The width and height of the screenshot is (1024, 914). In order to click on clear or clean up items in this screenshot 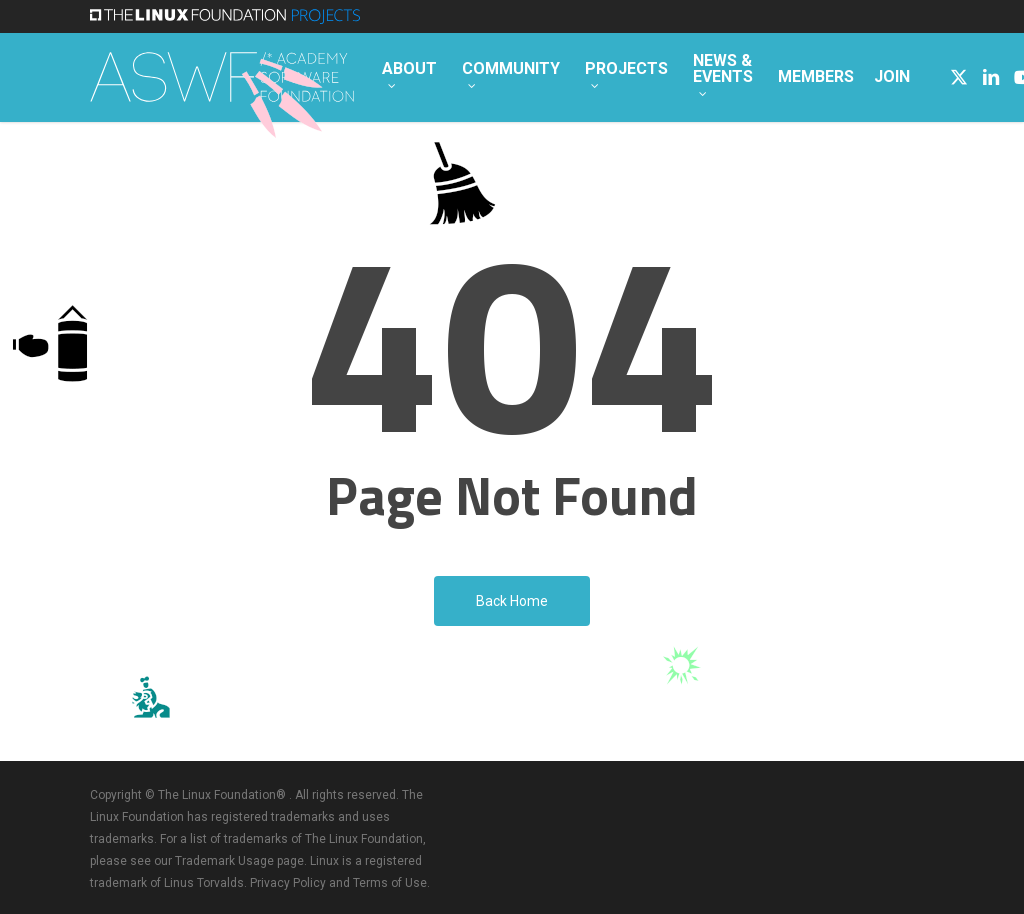, I will do `click(452, 184)`.